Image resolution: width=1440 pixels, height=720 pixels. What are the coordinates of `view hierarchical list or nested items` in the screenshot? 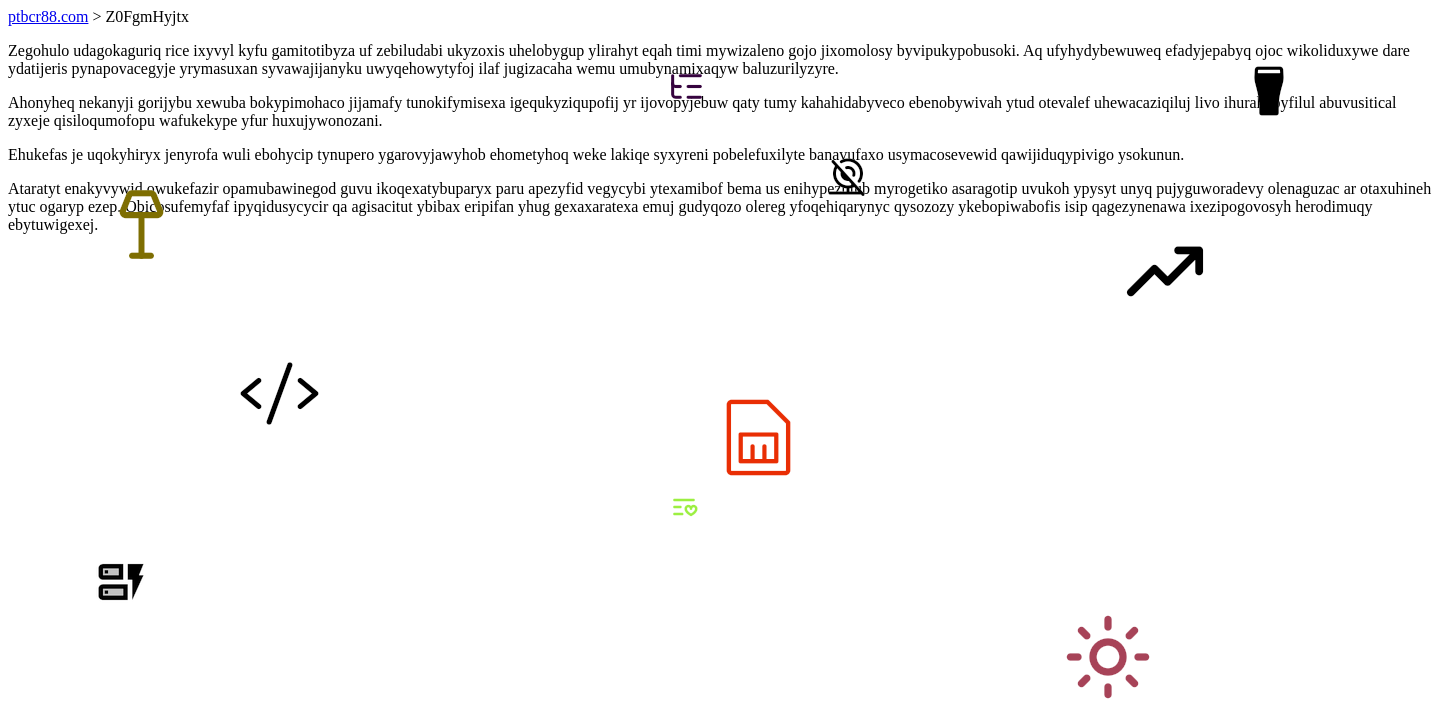 It's located at (686, 86).